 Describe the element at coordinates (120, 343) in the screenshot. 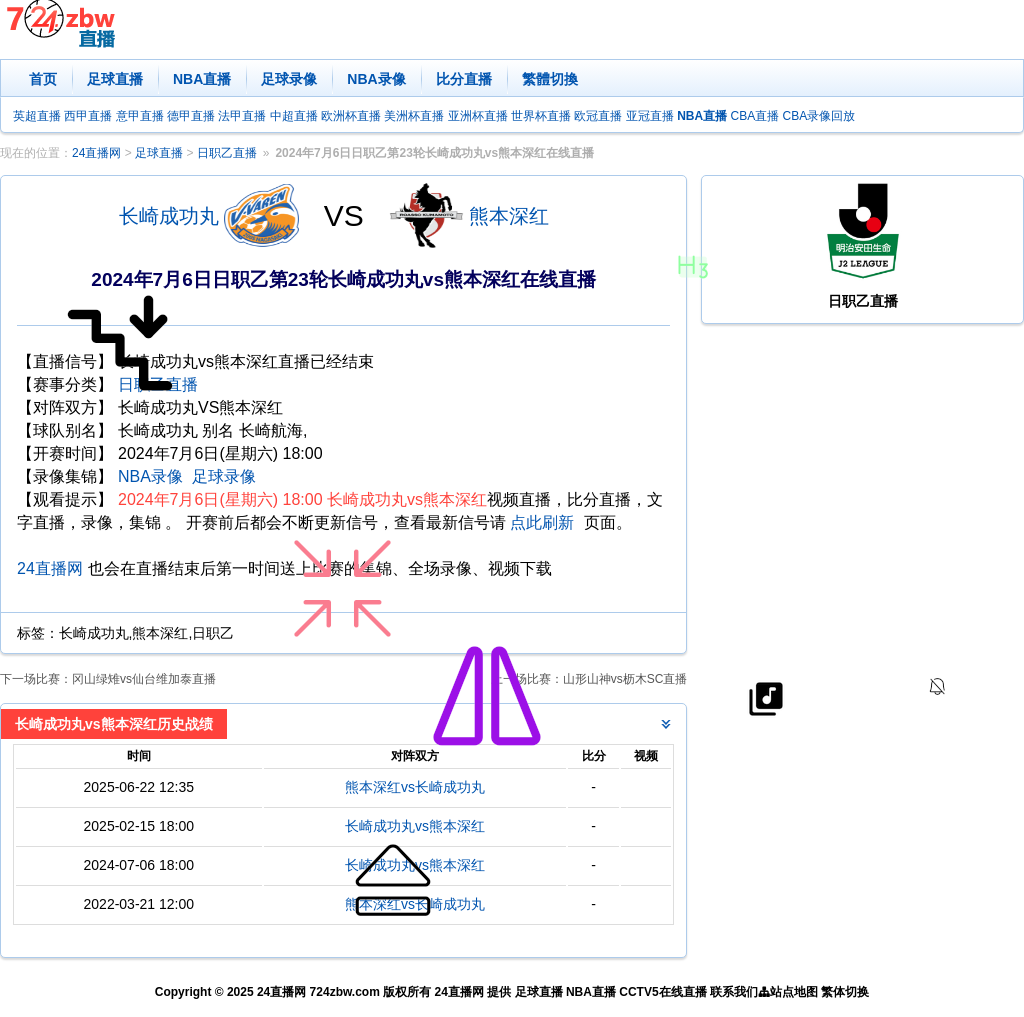

I see `navigate to a lower floor` at that location.